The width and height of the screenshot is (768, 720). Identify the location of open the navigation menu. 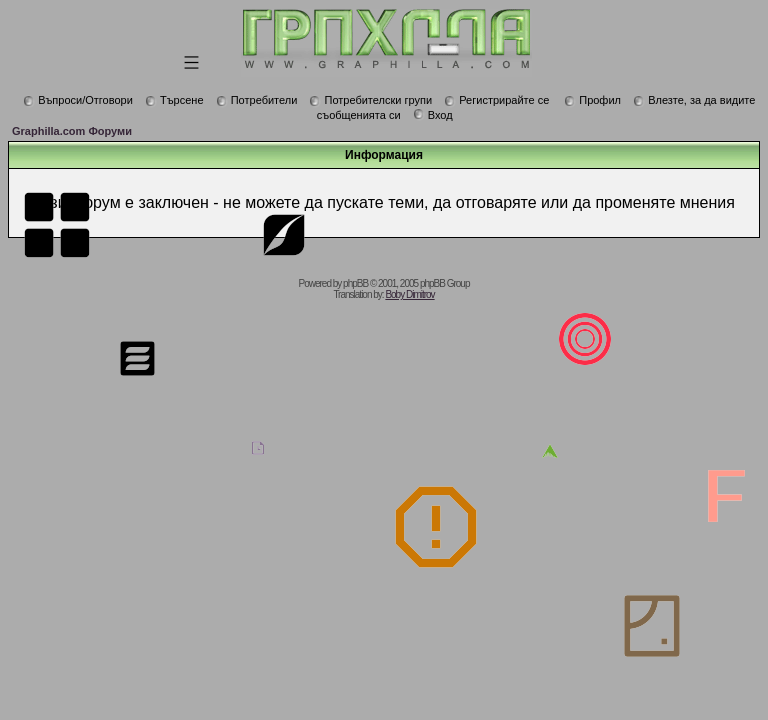
(191, 62).